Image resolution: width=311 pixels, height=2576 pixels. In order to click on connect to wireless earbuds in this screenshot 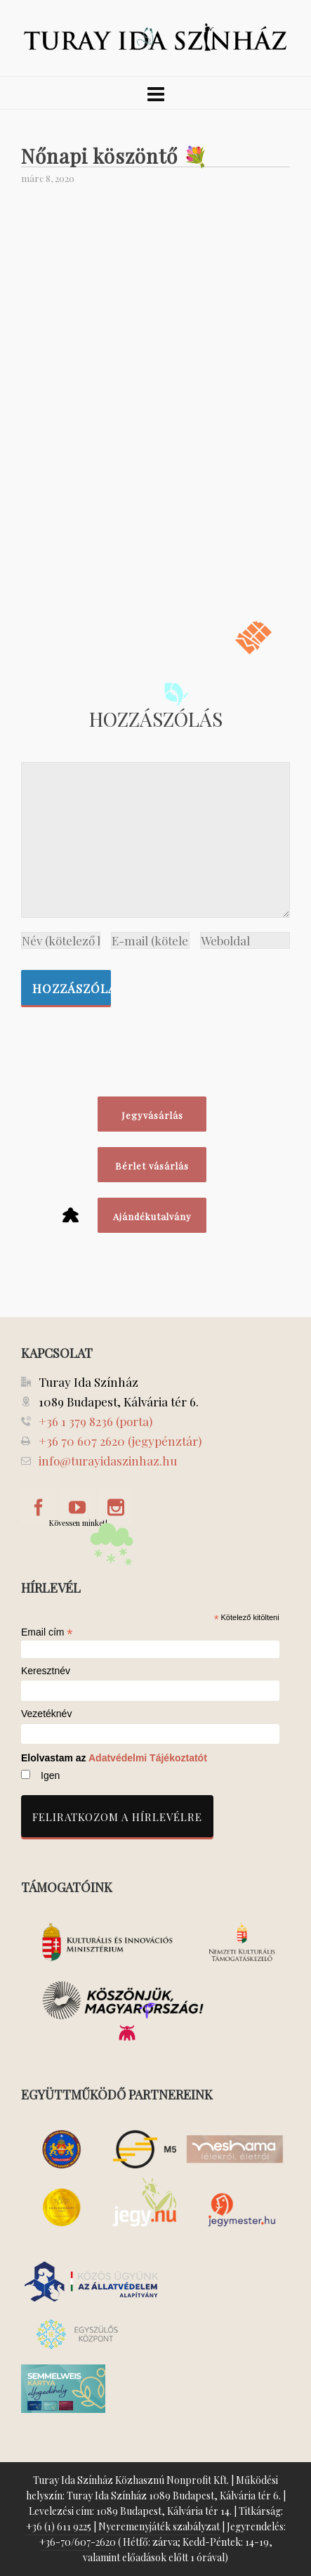, I will do `click(145, 37)`.